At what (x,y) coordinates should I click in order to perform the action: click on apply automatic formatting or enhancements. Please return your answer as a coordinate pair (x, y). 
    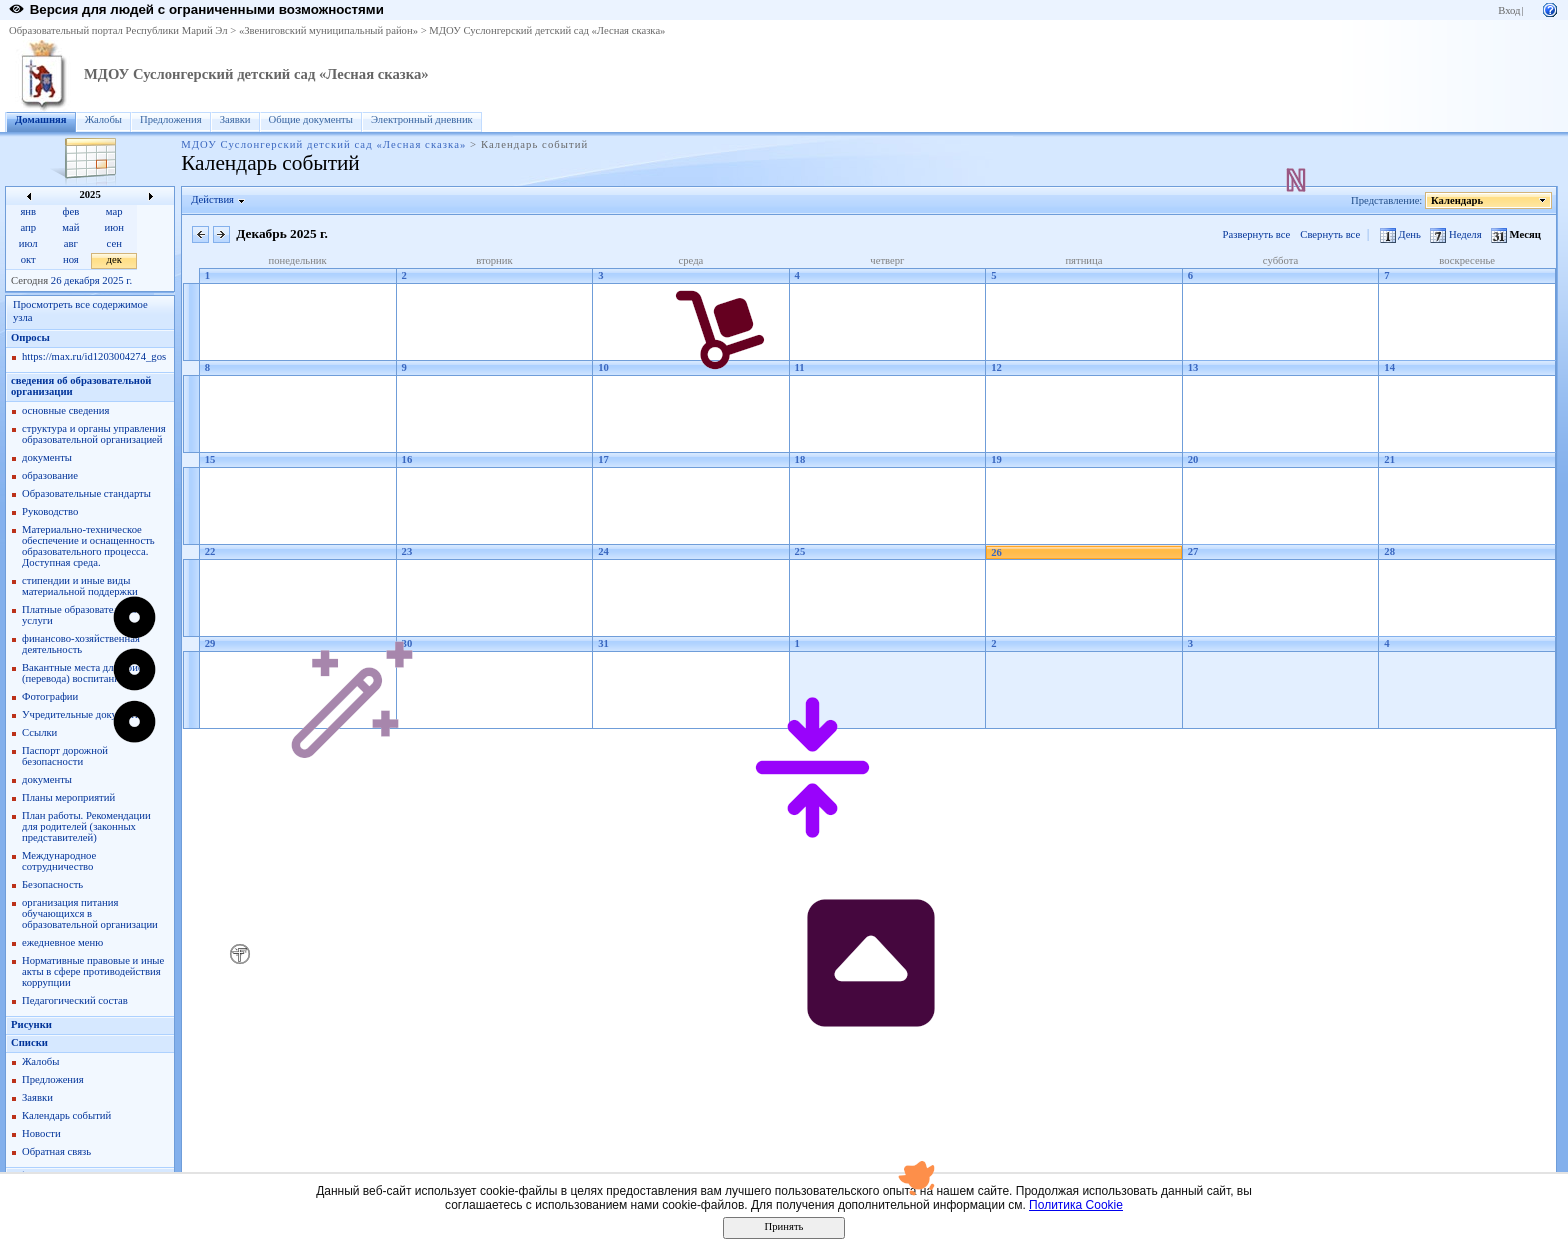
    Looking at the image, I should click on (352, 702).